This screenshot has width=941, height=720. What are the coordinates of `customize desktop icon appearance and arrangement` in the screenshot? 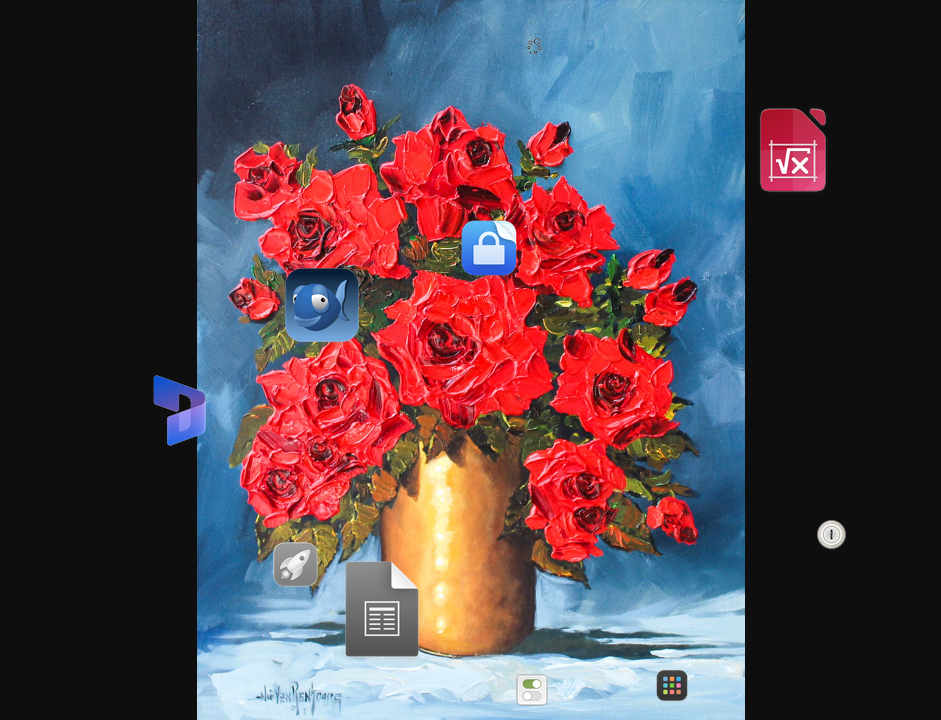 It's located at (672, 686).